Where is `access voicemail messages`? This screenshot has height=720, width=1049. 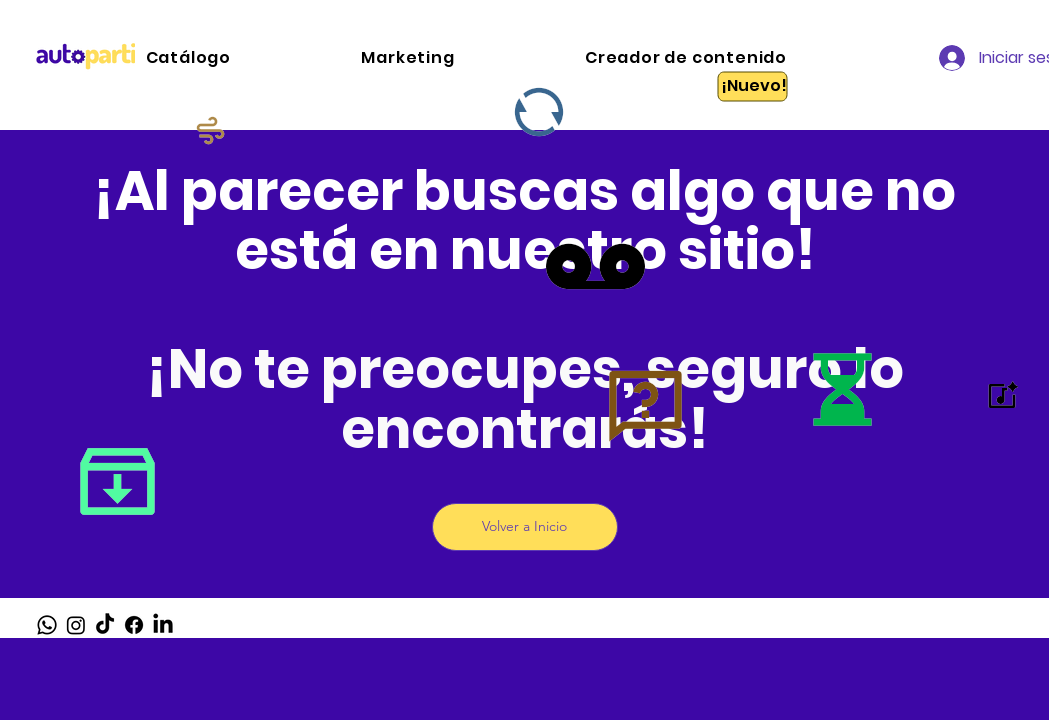 access voicemail messages is located at coordinates (595, 268).